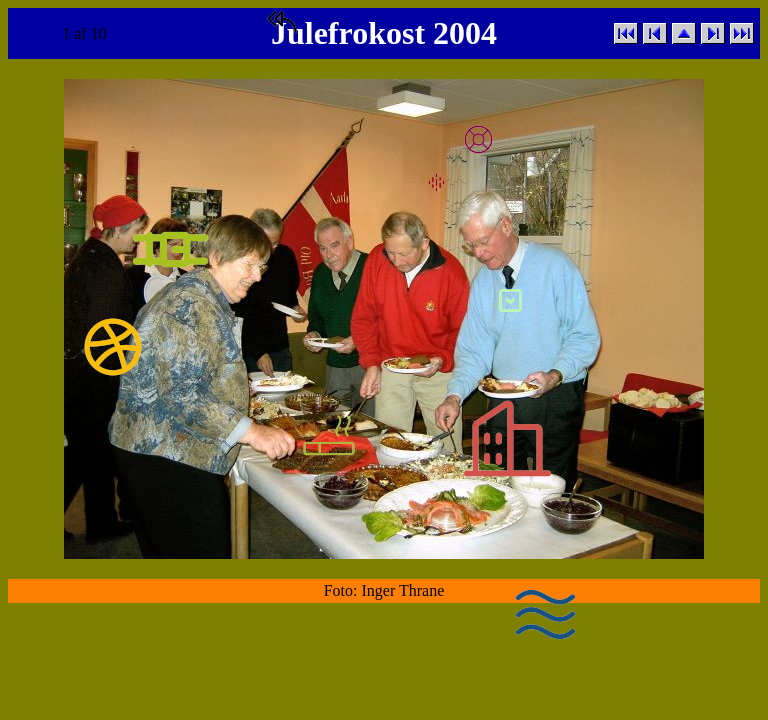  Describe the element at coordinates (545, 614) in the screenshot. I see `indicates water or aquatic features` at that location.